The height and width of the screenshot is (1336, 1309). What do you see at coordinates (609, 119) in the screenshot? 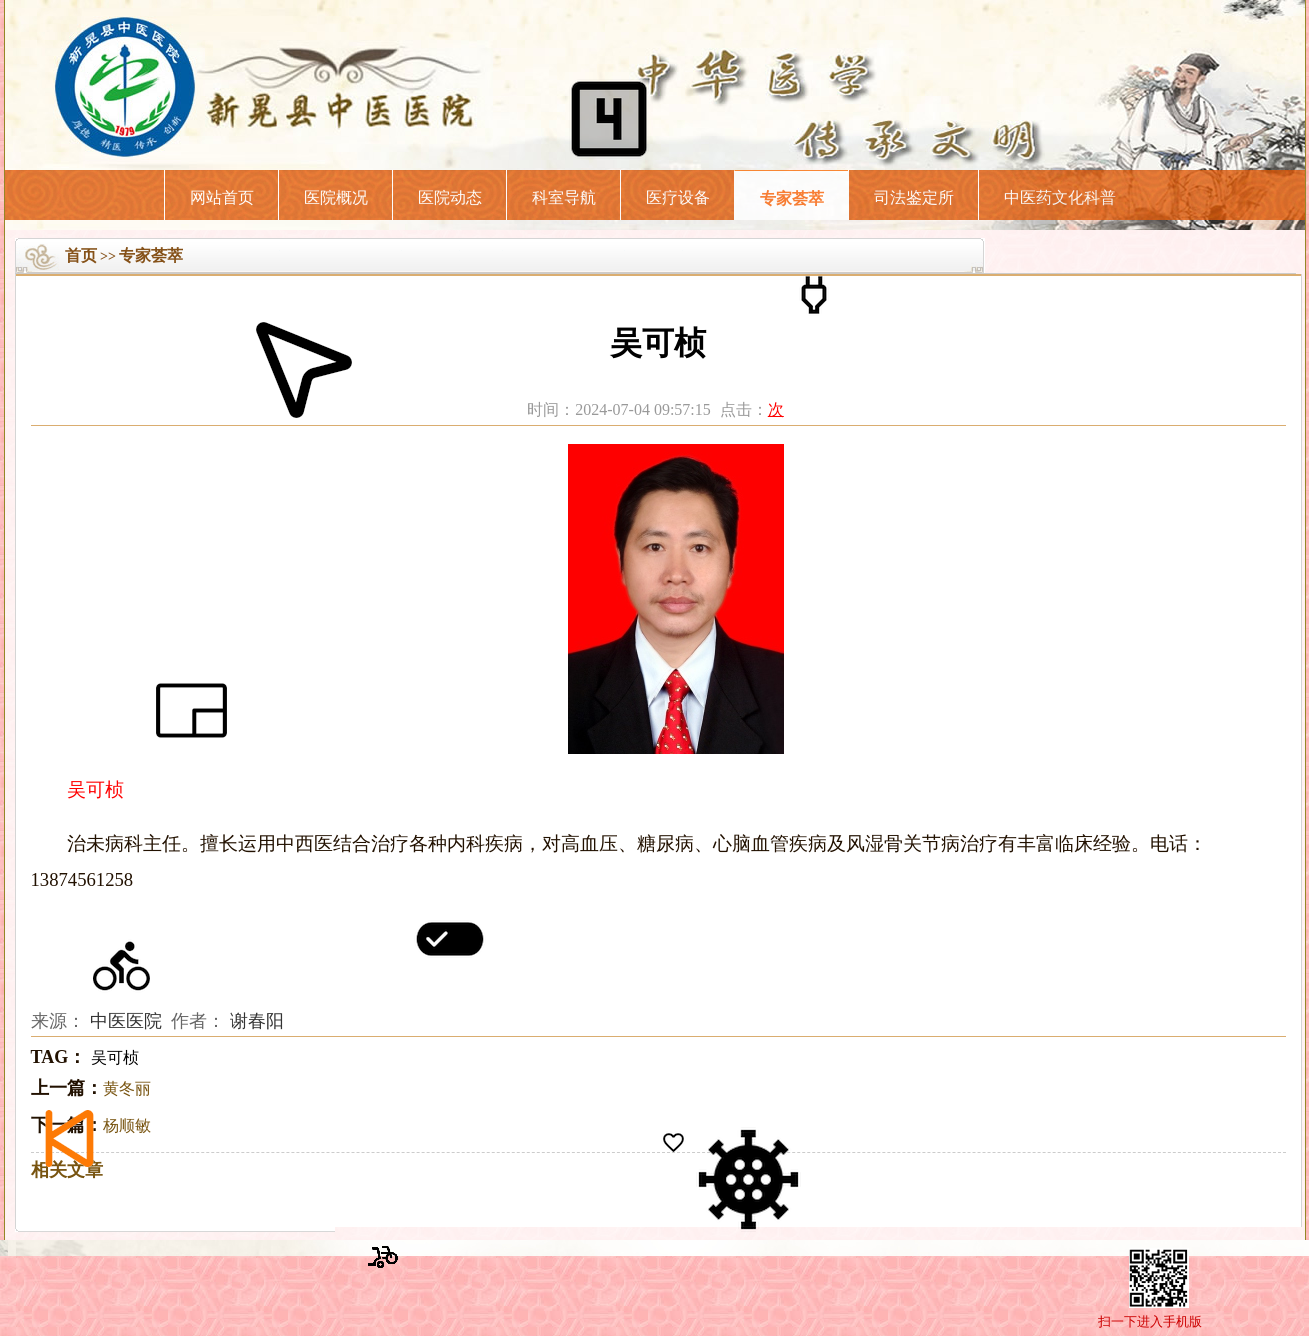
I see `select image filter or effect number 4` at bounding box center [609, 119].